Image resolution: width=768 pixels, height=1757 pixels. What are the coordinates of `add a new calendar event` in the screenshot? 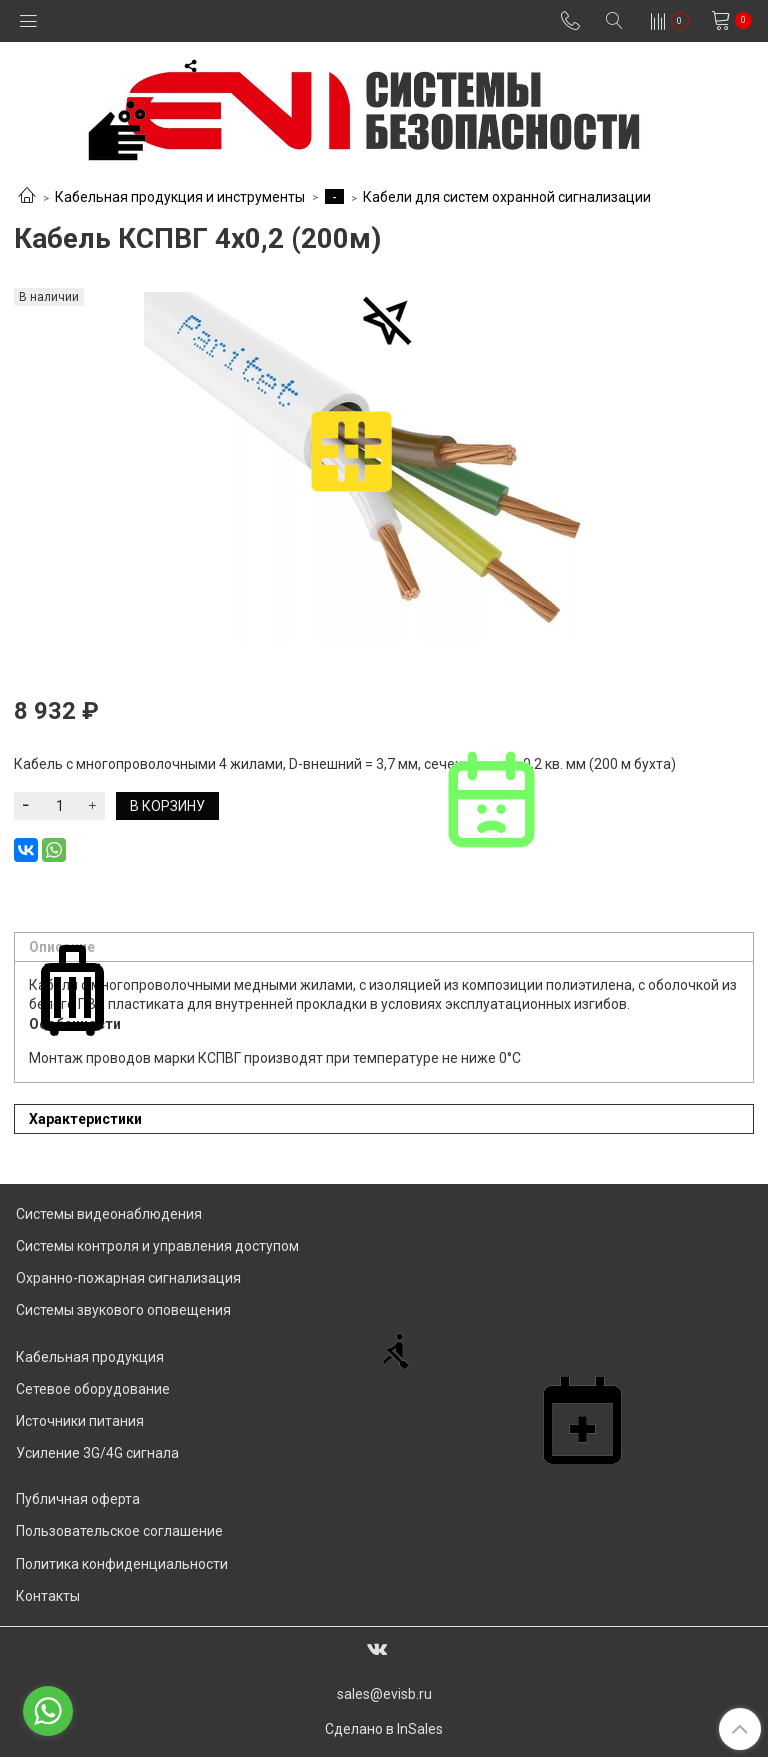 It's located at (582, 1420).